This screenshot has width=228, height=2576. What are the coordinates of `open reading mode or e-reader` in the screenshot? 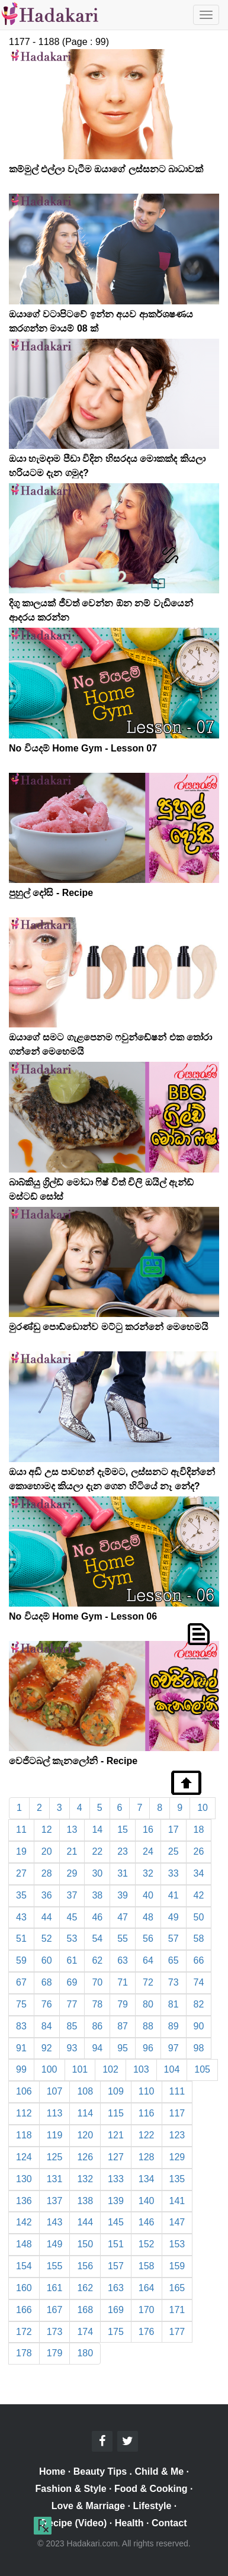 It's located at (158, 583).